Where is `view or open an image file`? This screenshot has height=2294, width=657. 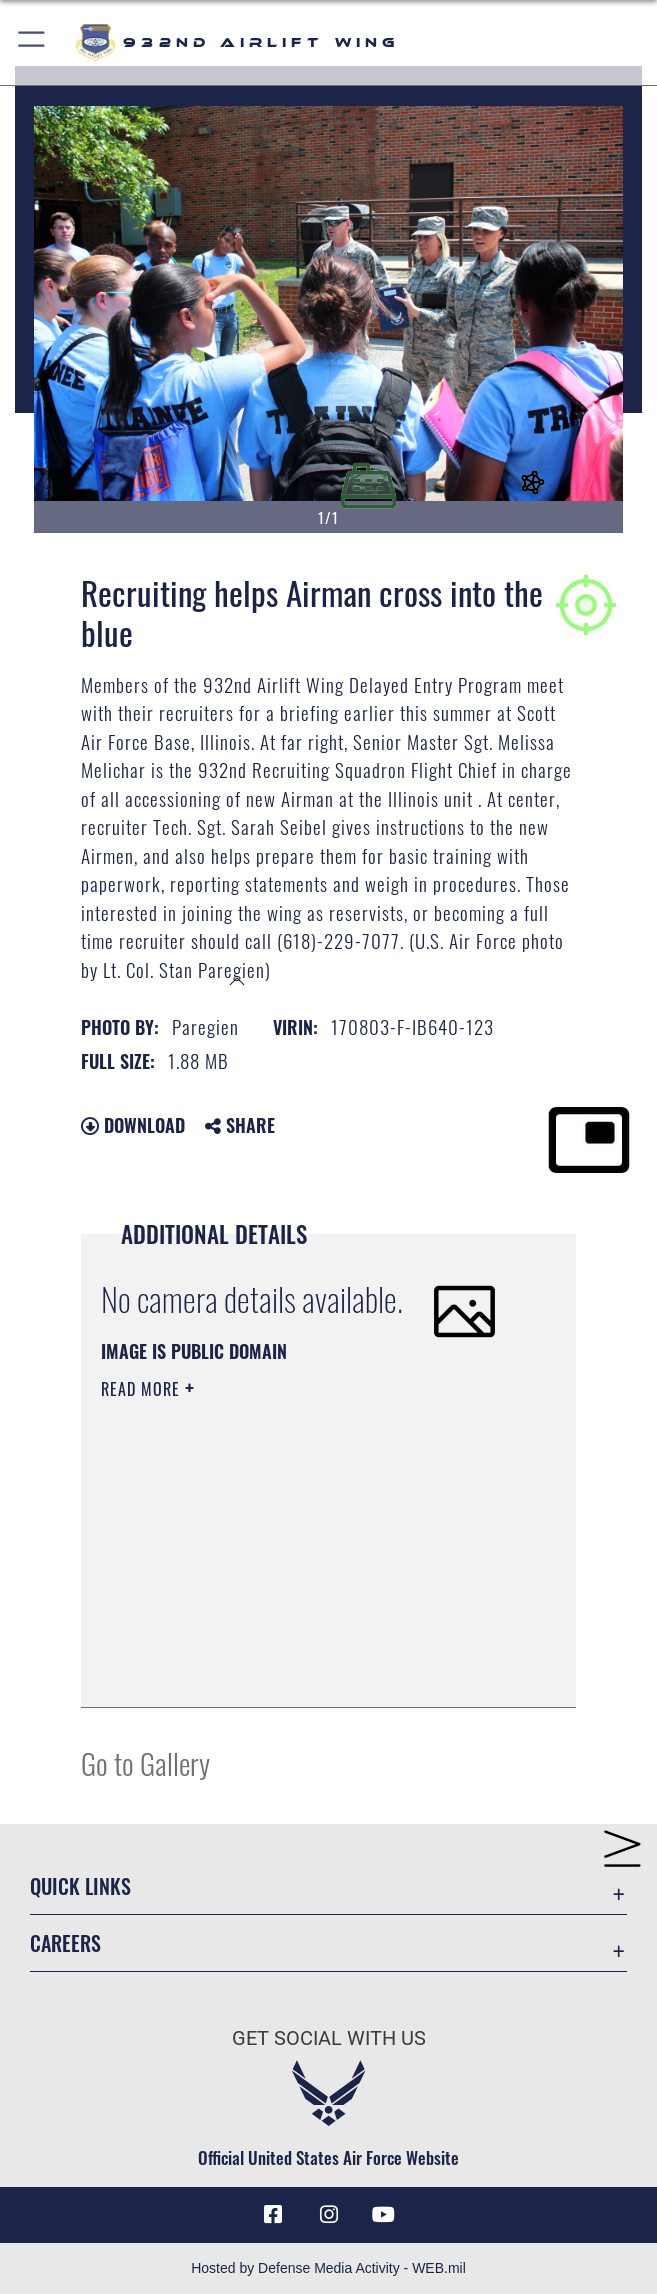 view or open an image file is located at coordinates (464, 1311).